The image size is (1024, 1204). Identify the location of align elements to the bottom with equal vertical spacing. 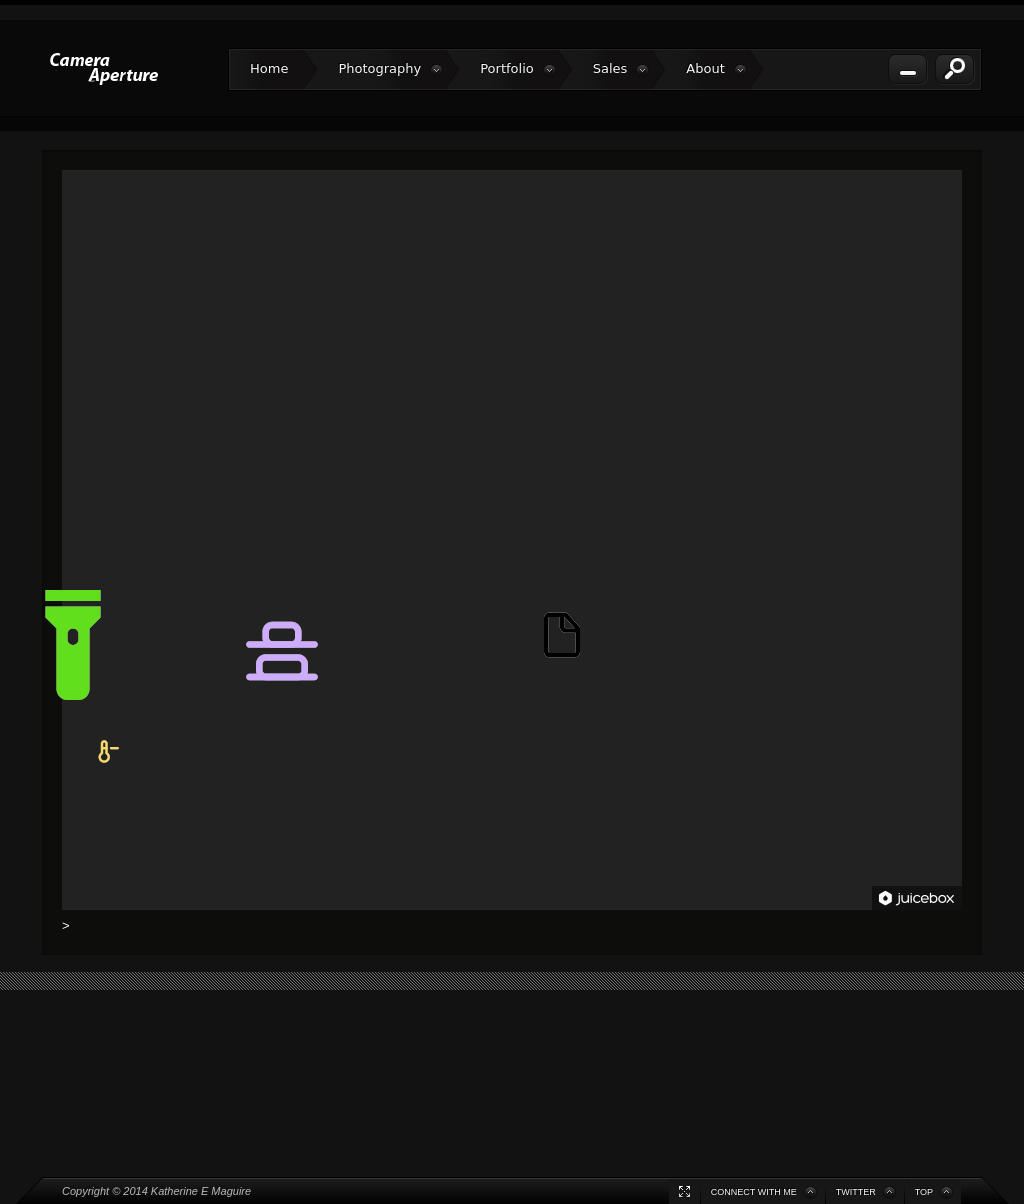
(282, 651).